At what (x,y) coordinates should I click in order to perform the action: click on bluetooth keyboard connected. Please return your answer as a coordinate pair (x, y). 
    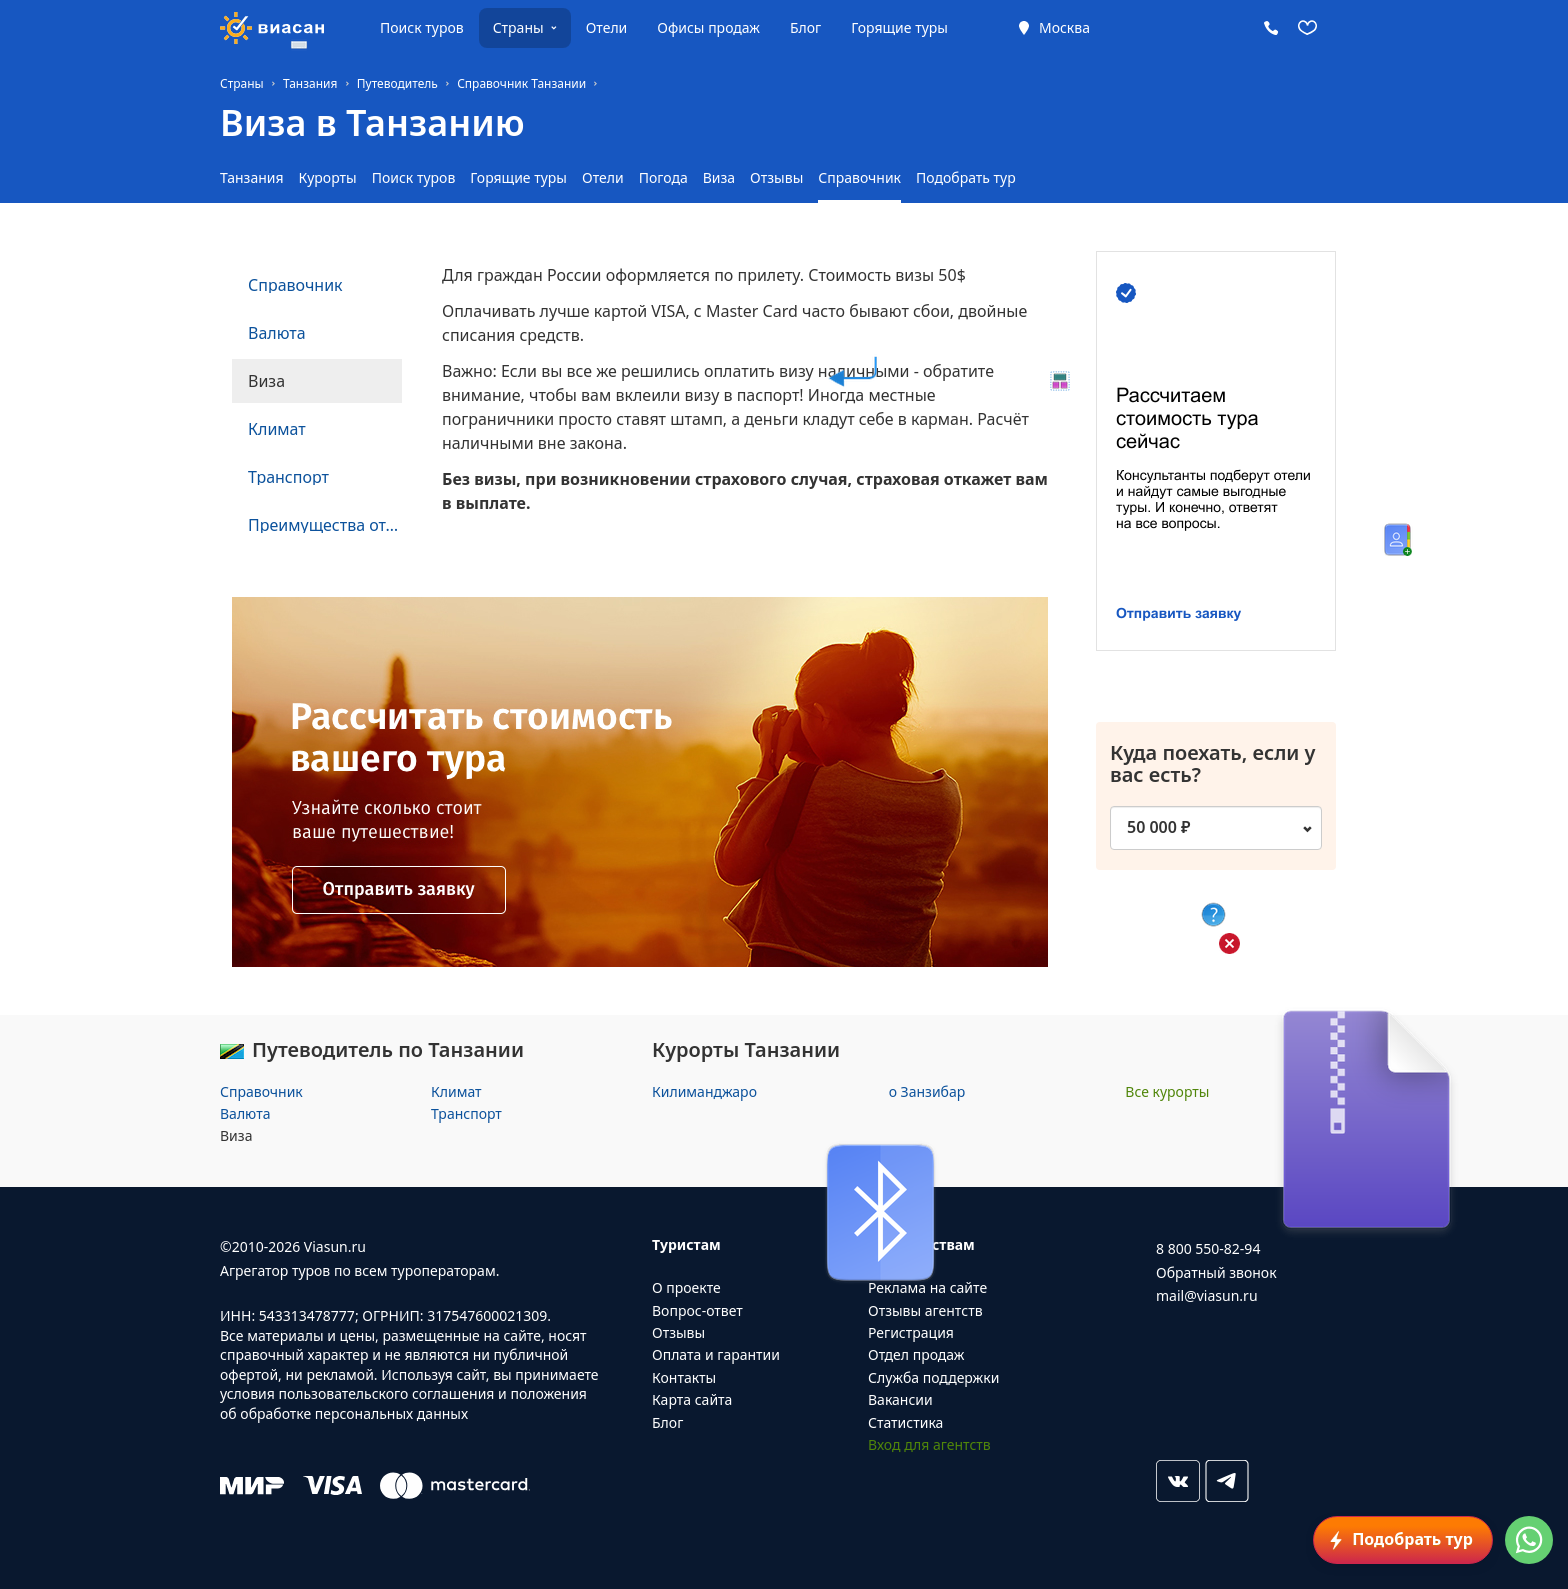
    Looking at the image, I should click on (299, 45).